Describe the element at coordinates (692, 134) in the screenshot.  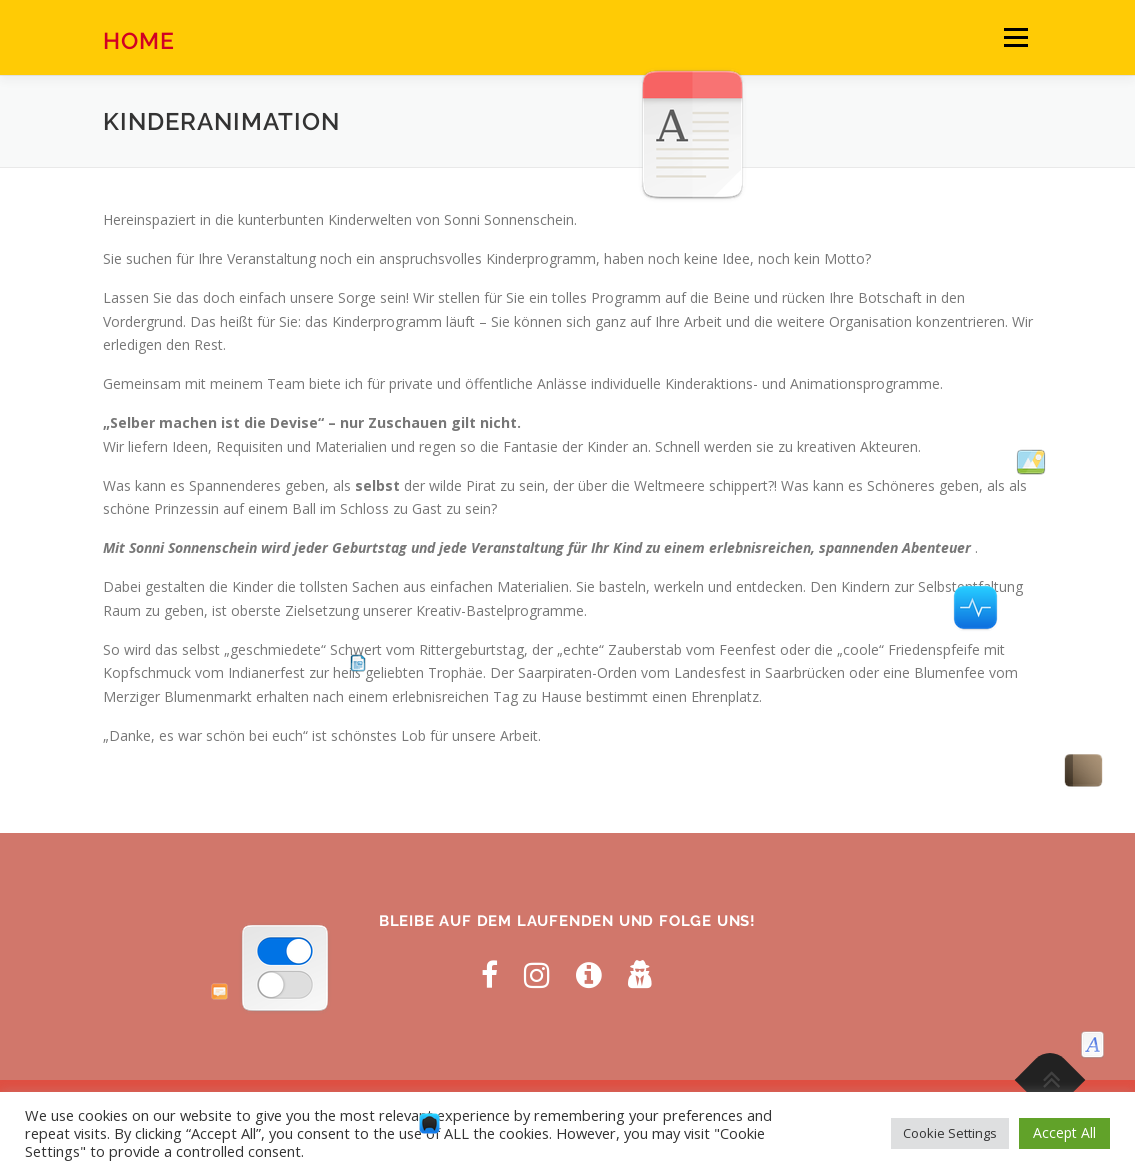
I see `open the gnome books e-reader application` at that location.